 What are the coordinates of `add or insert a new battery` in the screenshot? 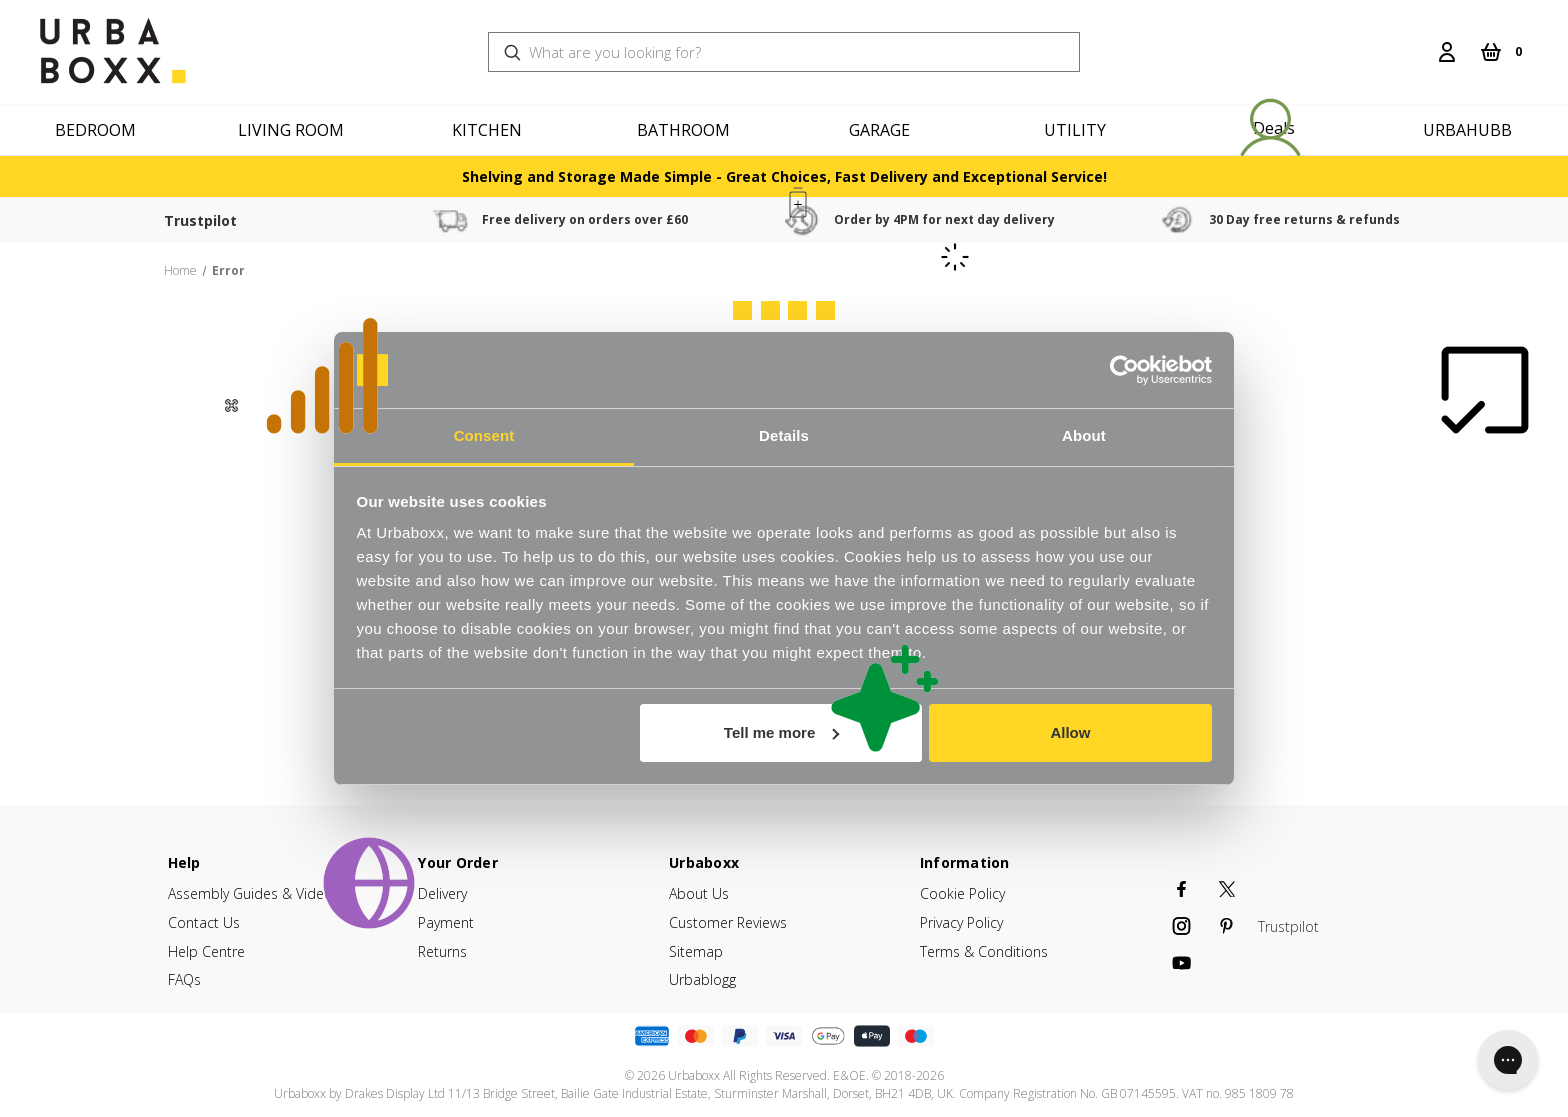 It's located at (798, 203).